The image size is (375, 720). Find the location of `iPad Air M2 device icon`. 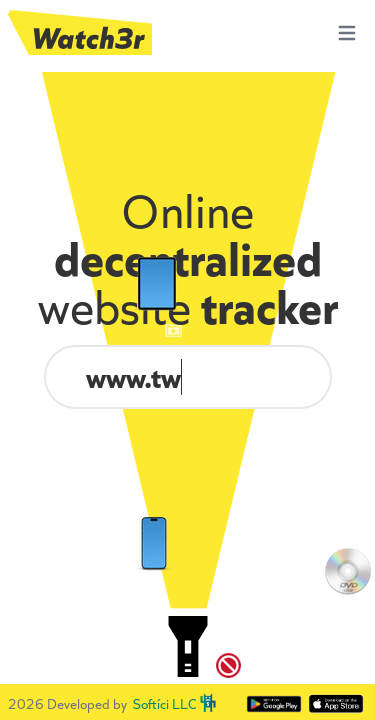

iPad Air M2 device icon is located at coordinates (157, 284).